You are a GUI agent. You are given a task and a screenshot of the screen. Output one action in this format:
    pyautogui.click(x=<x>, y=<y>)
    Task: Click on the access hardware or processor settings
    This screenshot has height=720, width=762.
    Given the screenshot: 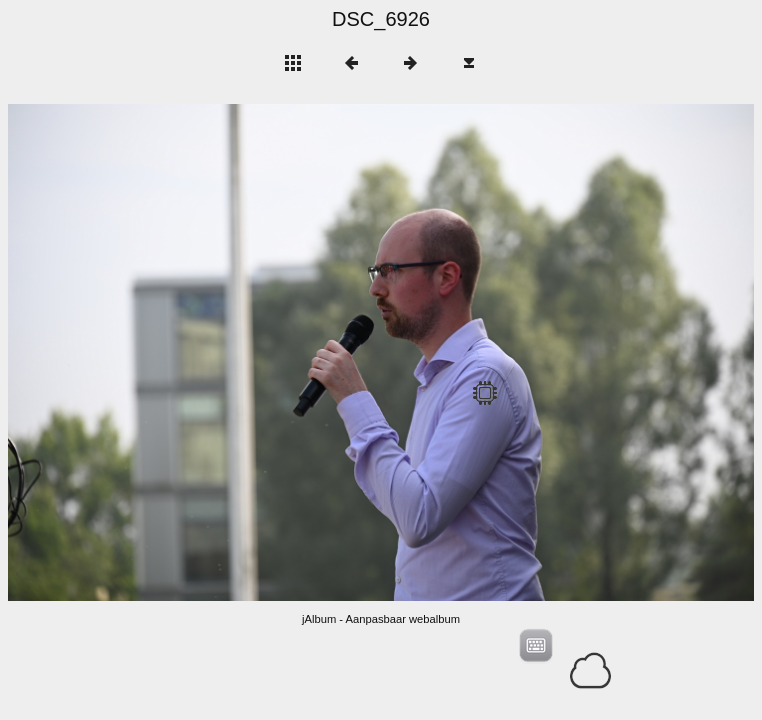 What is the action you would take?
    pyautogui.click(x=485, y=393)
    